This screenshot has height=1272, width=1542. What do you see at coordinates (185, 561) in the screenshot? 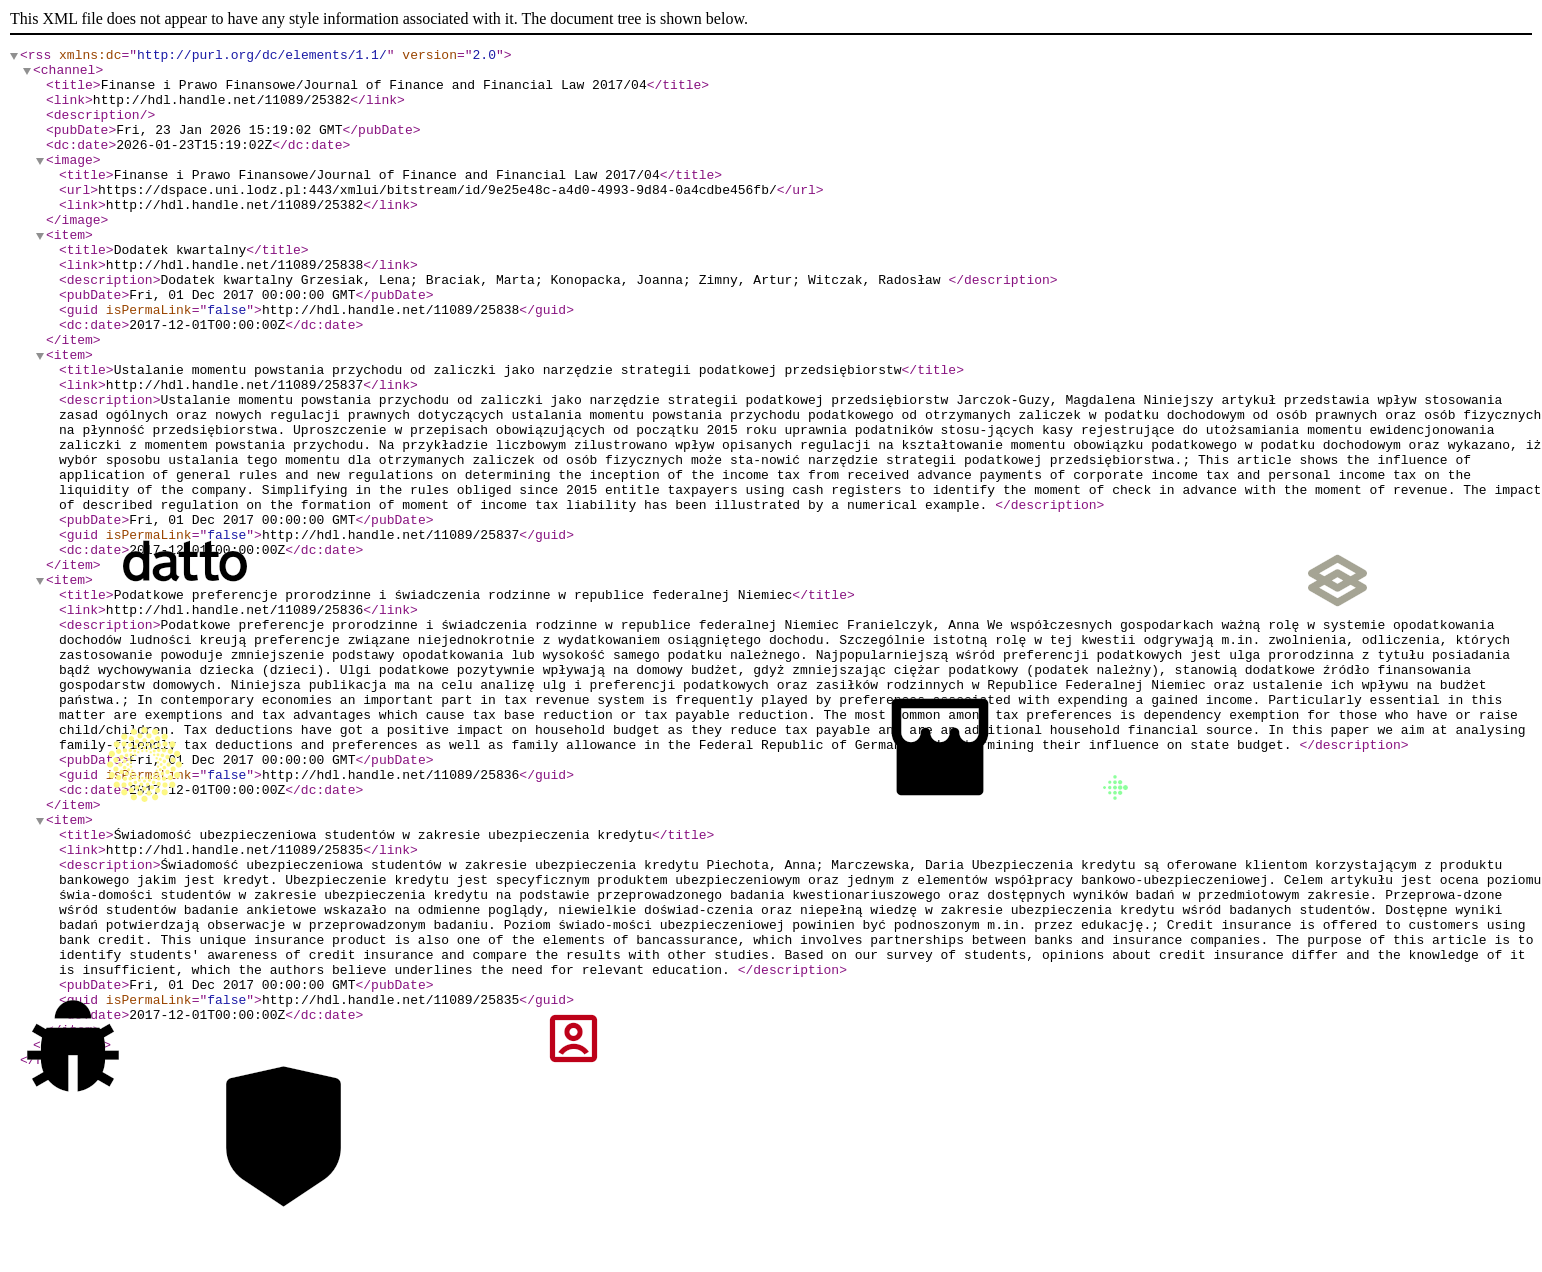
I see `datto company logo` at bounding box center [185, 561].